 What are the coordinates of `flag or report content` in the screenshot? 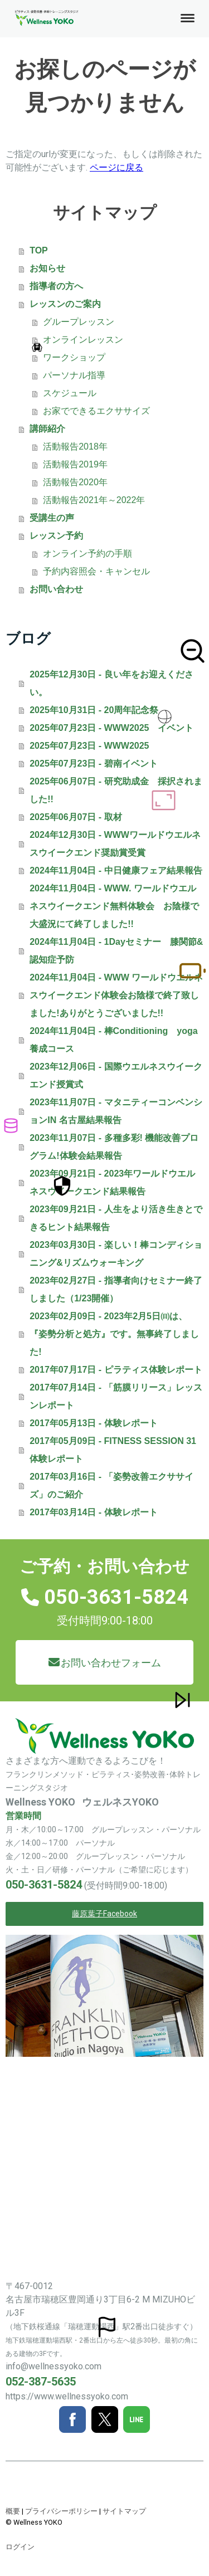 It's located at (107, 2327).